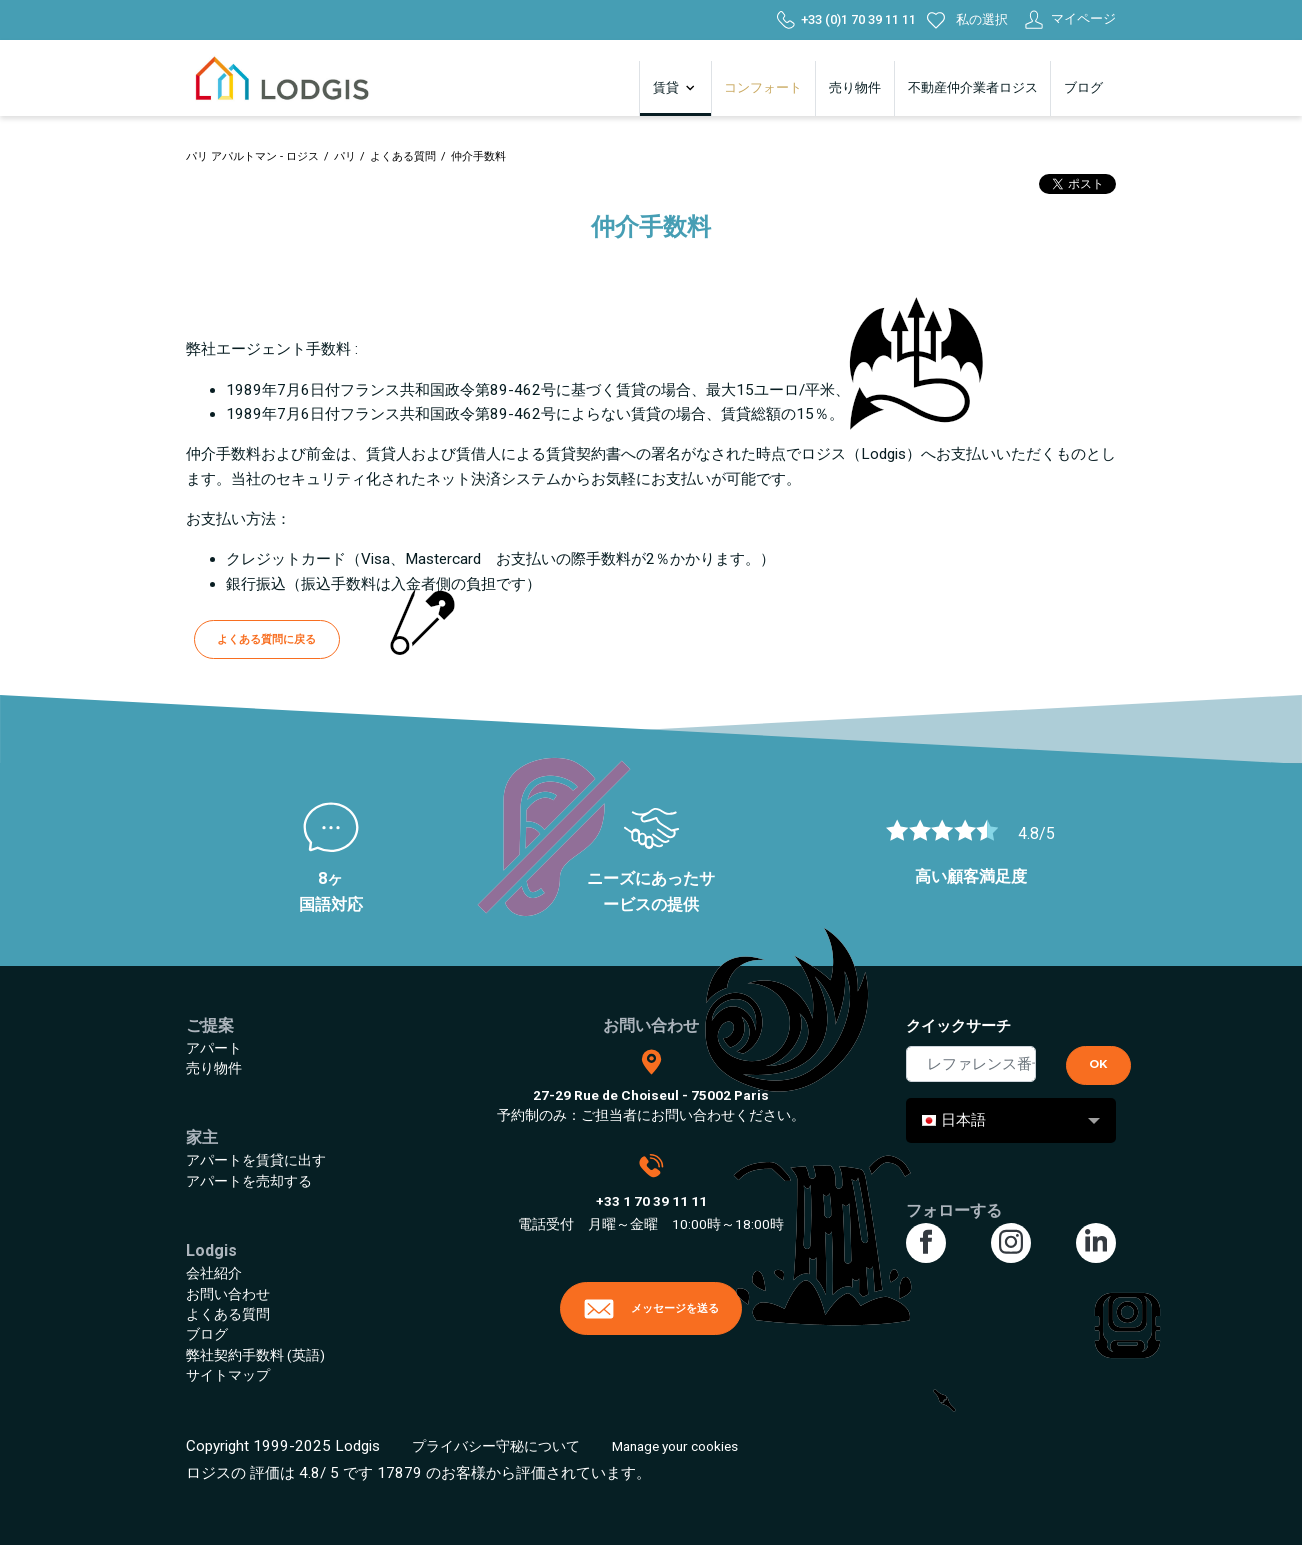 Image resolution: width=1302 pixels, height=1545 pixels. Describe the element at coordinates (1127, 1325) in the screenshot. I see `open camera or photo capture mode` at that location.